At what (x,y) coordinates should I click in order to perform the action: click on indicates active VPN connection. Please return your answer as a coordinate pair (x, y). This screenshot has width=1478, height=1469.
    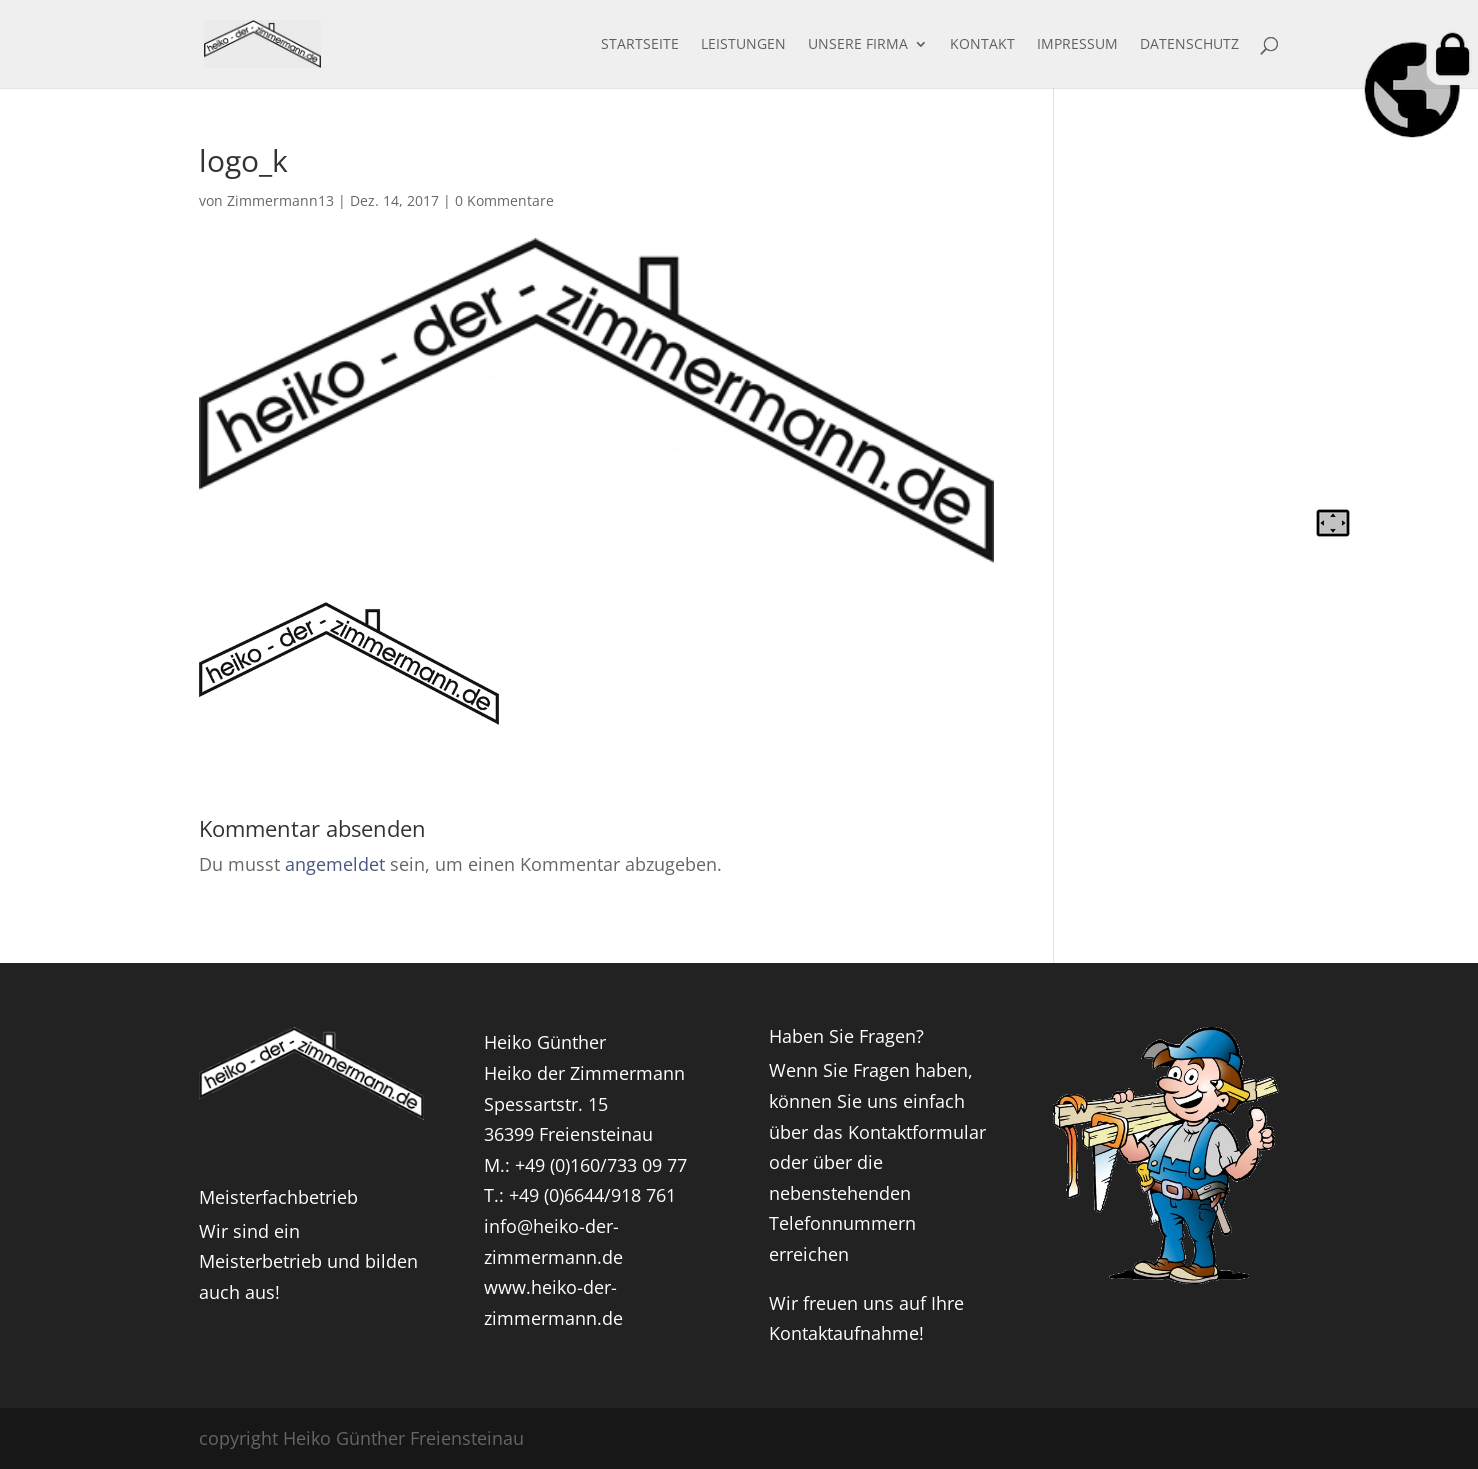
    Looking at the image, I should click on (1417, 85).